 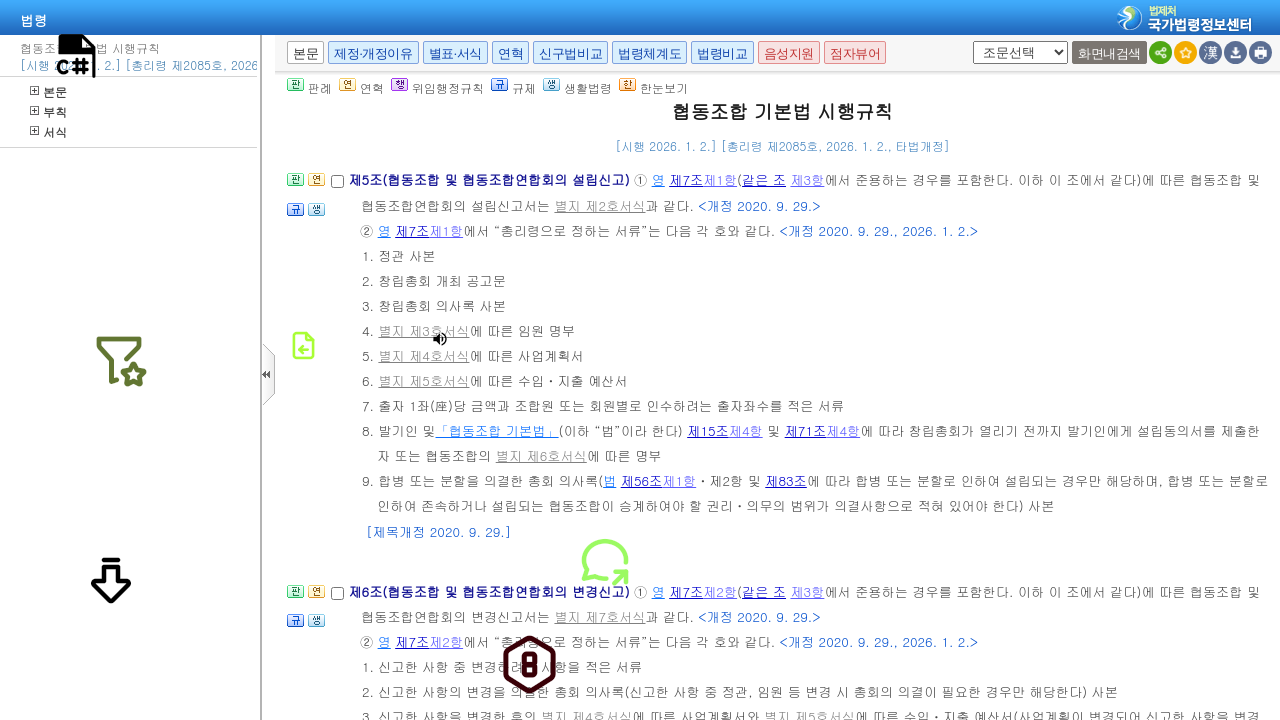 What do you see at coordinates (605, 560) in the screenshot?
I see `share this conversation` at bounding box center [605, 560].